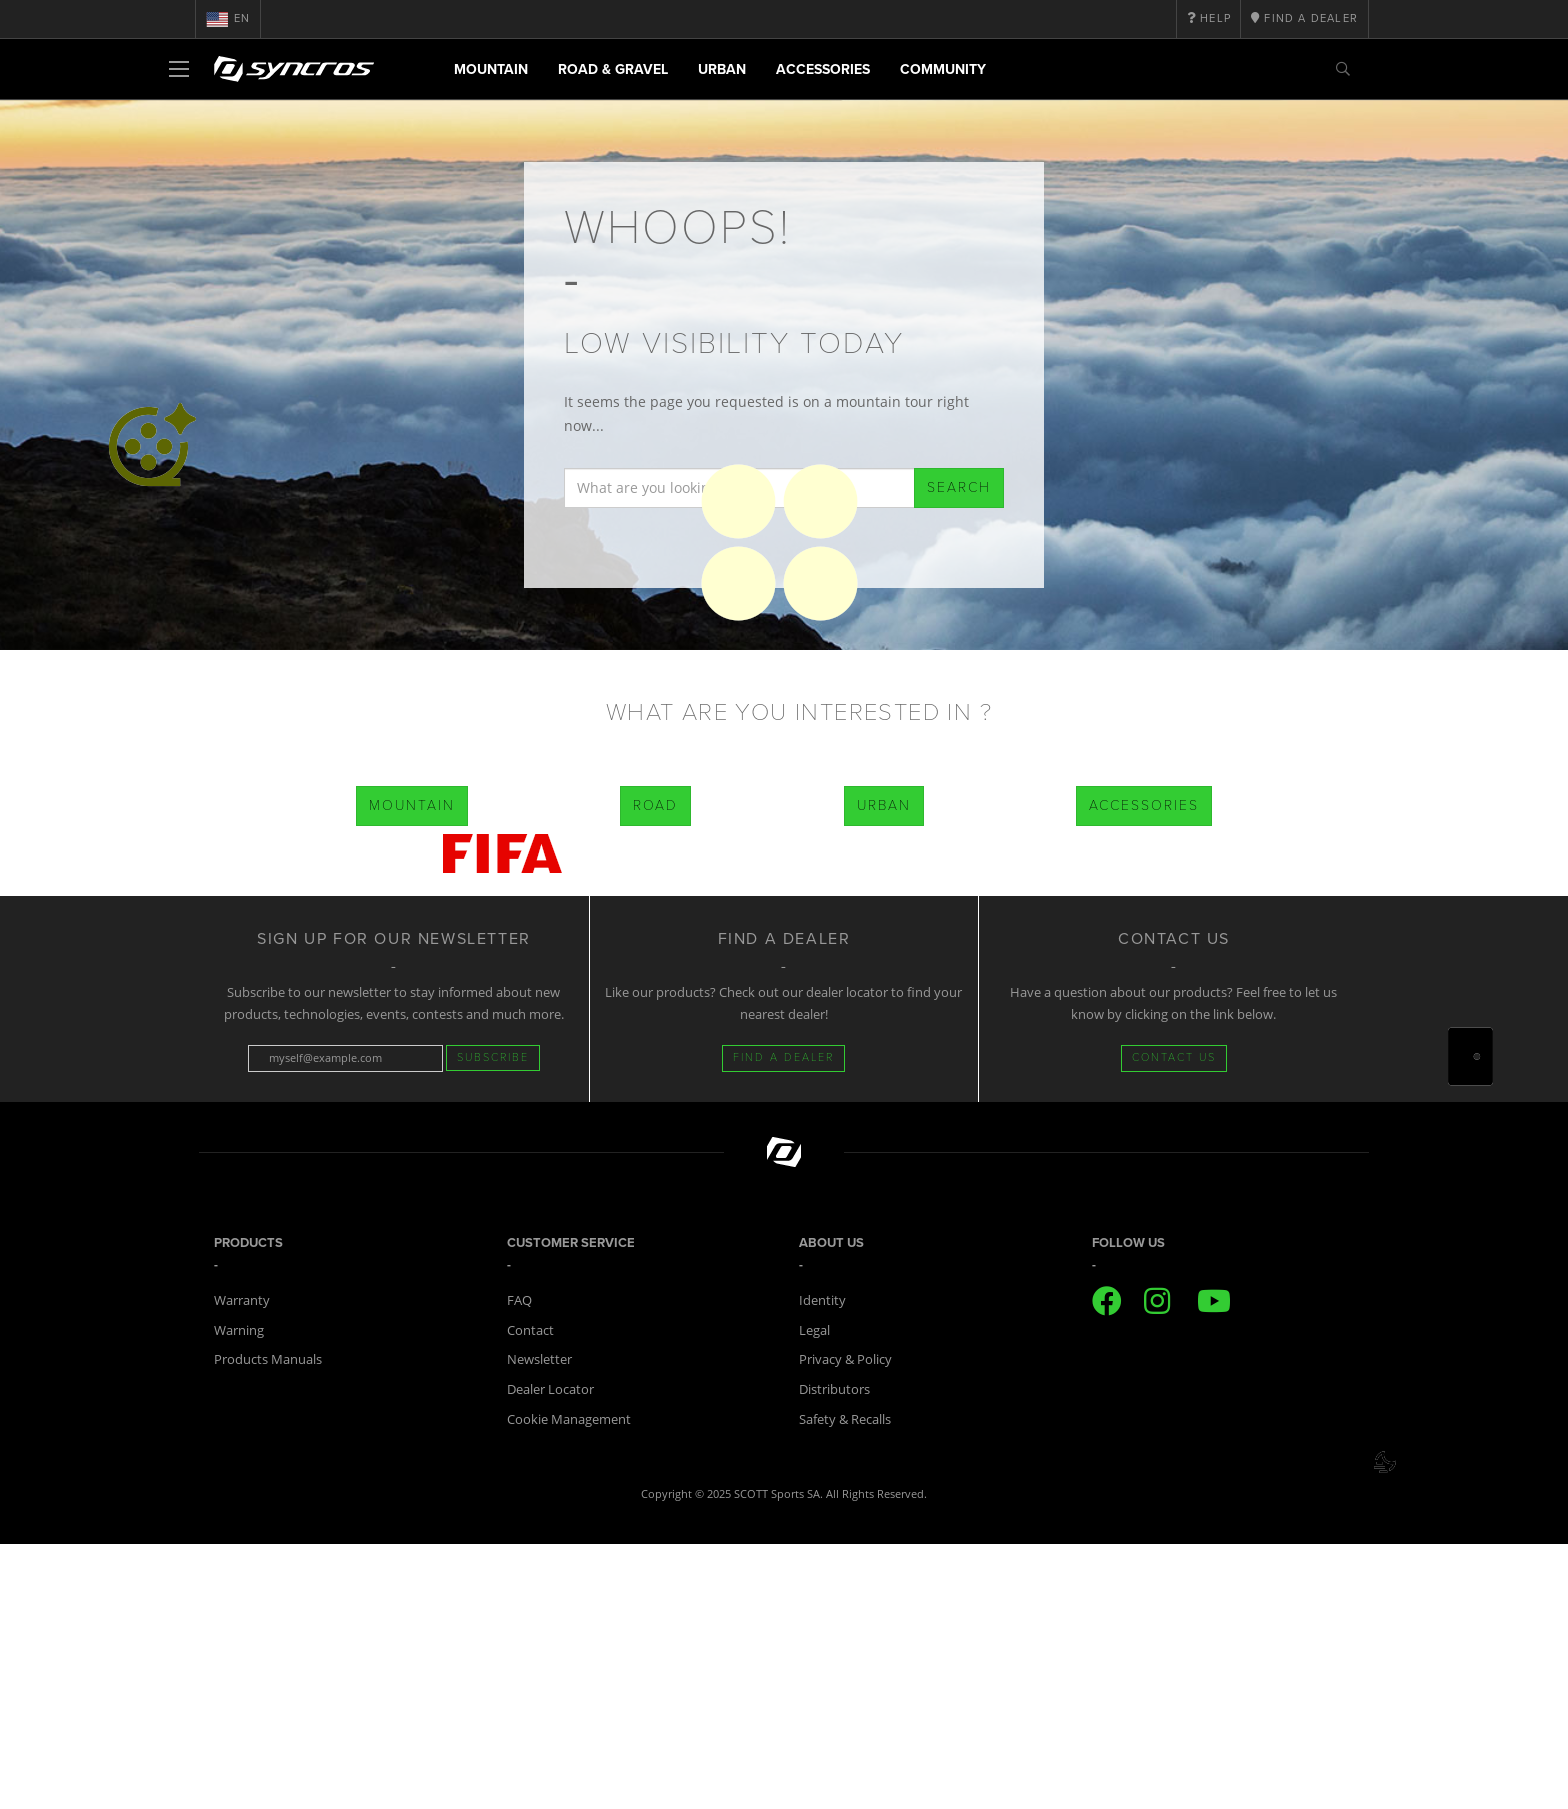 The image size is (1568, 1809). What do you see at coordinates (1470, 1056) in the screenshot?
I see `exit or log out of the application` at bounding box center [1470, 1056].